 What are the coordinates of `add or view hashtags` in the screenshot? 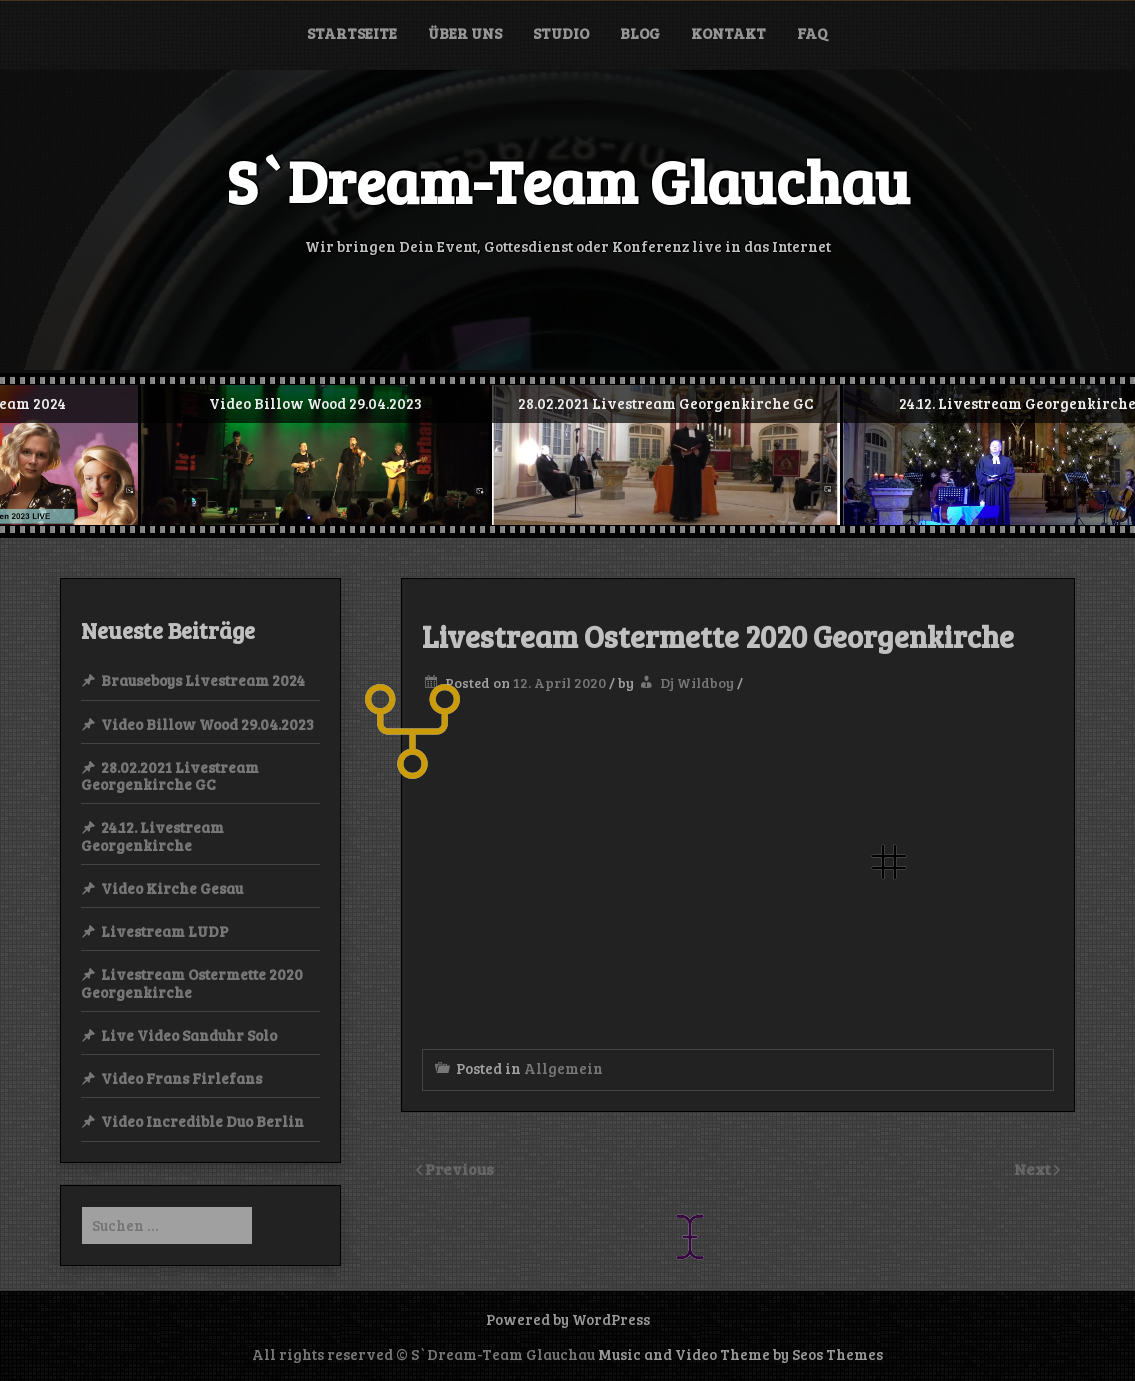 It's located at (889, 862).